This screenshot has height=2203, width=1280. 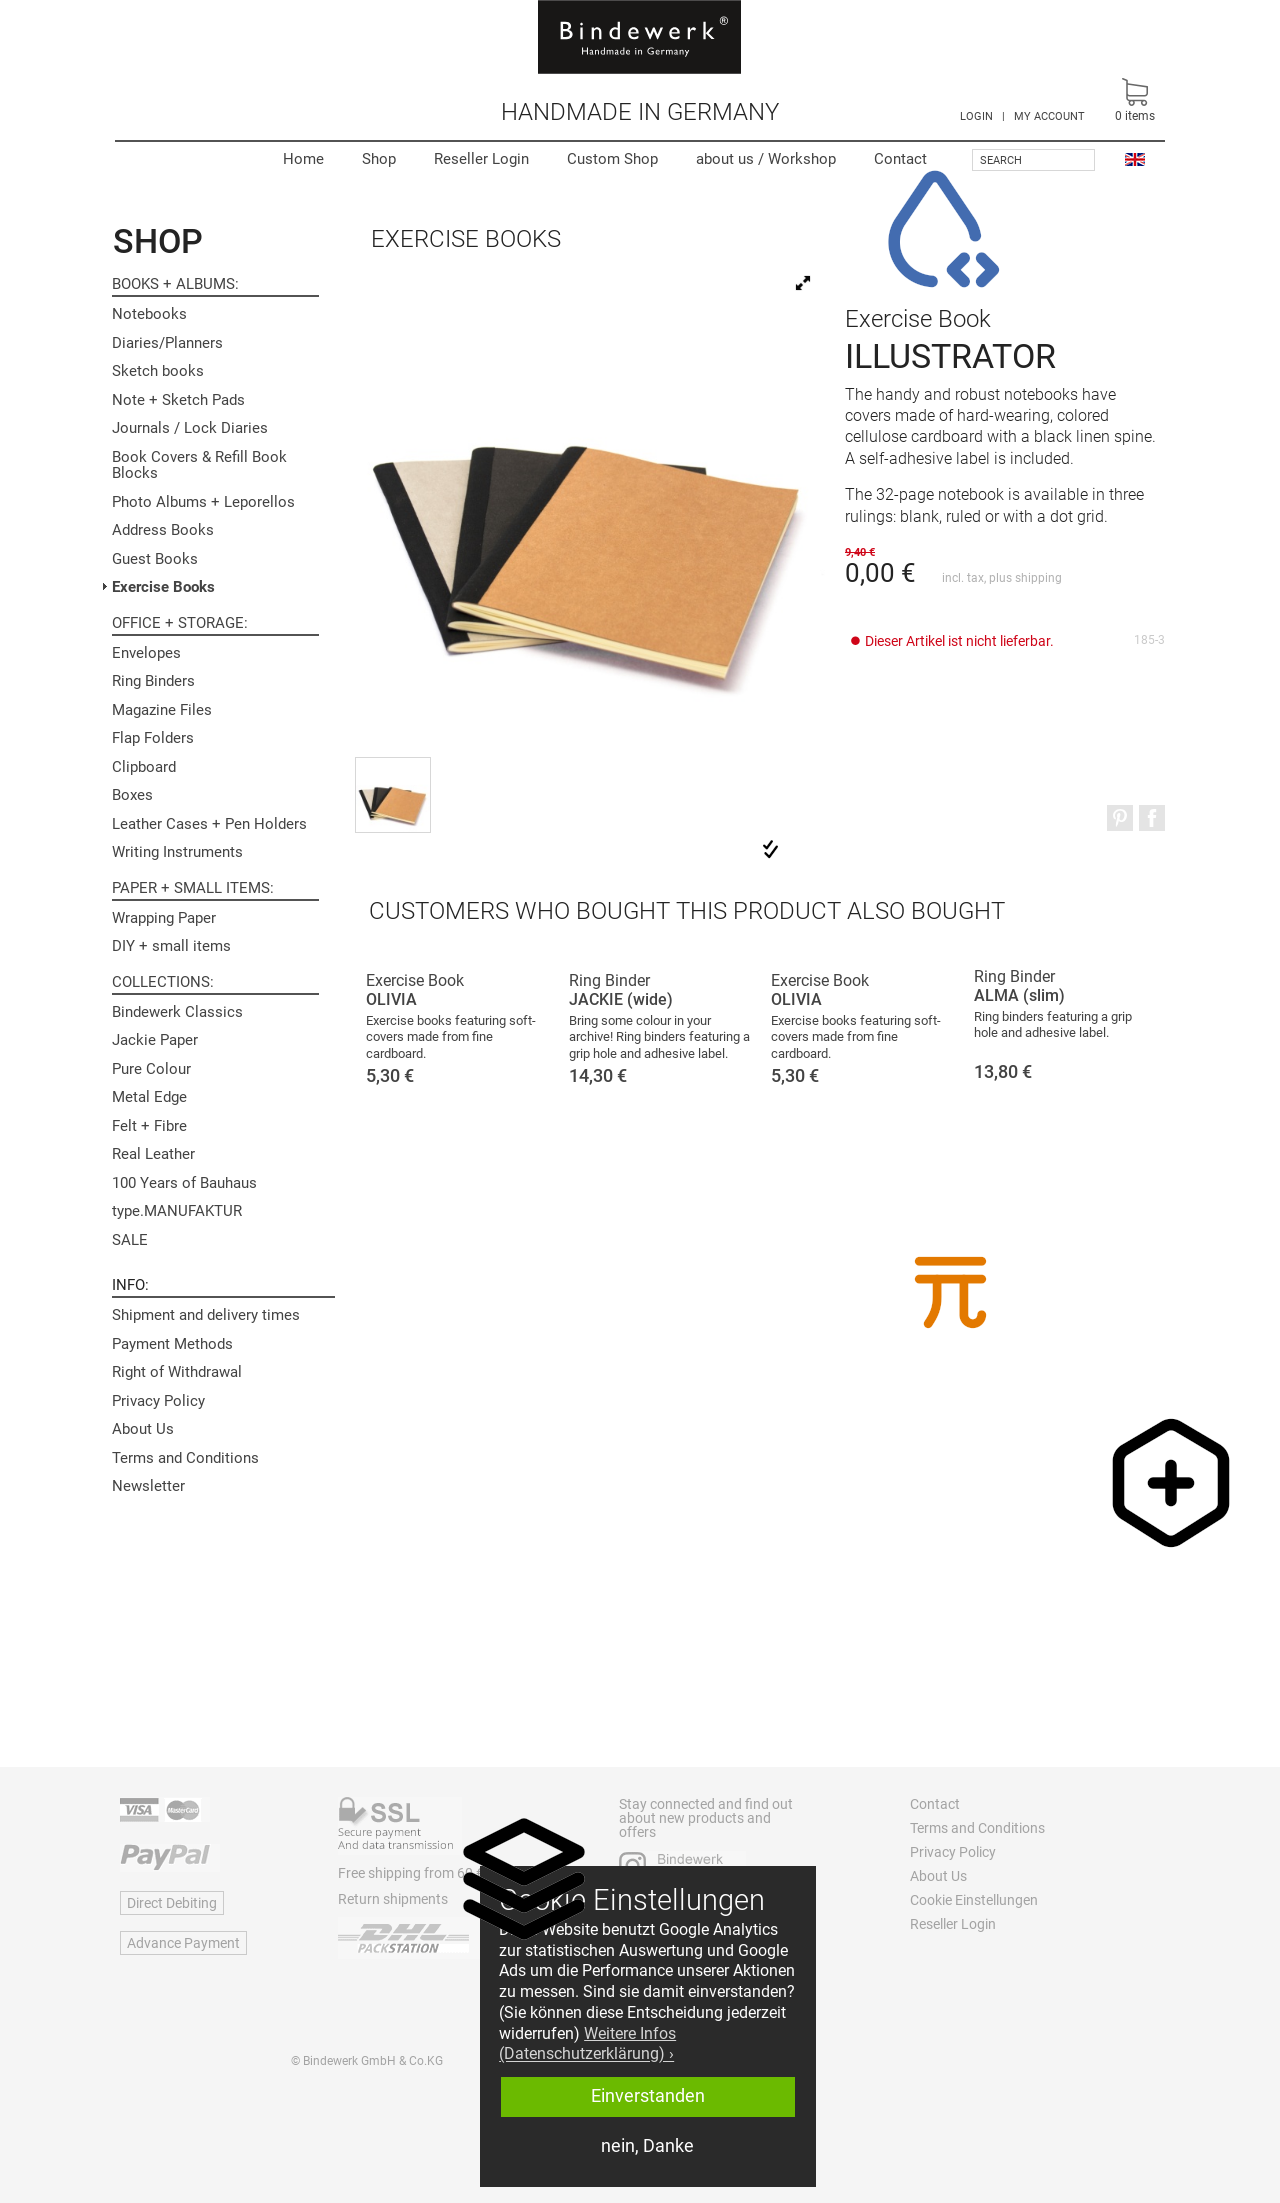 I want to click on access code-based liquid or fluid simulations, so click(x=935, y=229).